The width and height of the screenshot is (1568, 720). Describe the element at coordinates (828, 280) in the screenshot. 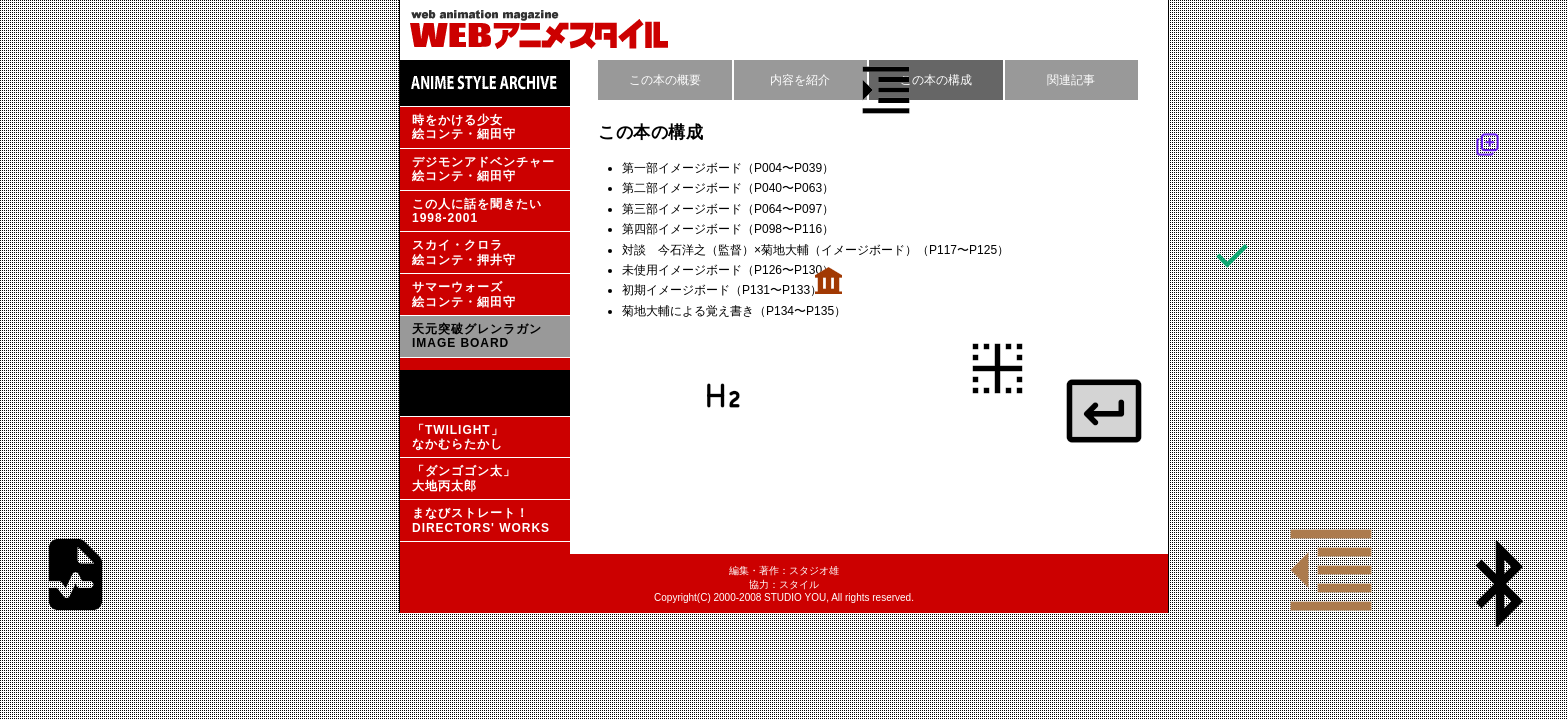

I see `access your saved content library` at that location.